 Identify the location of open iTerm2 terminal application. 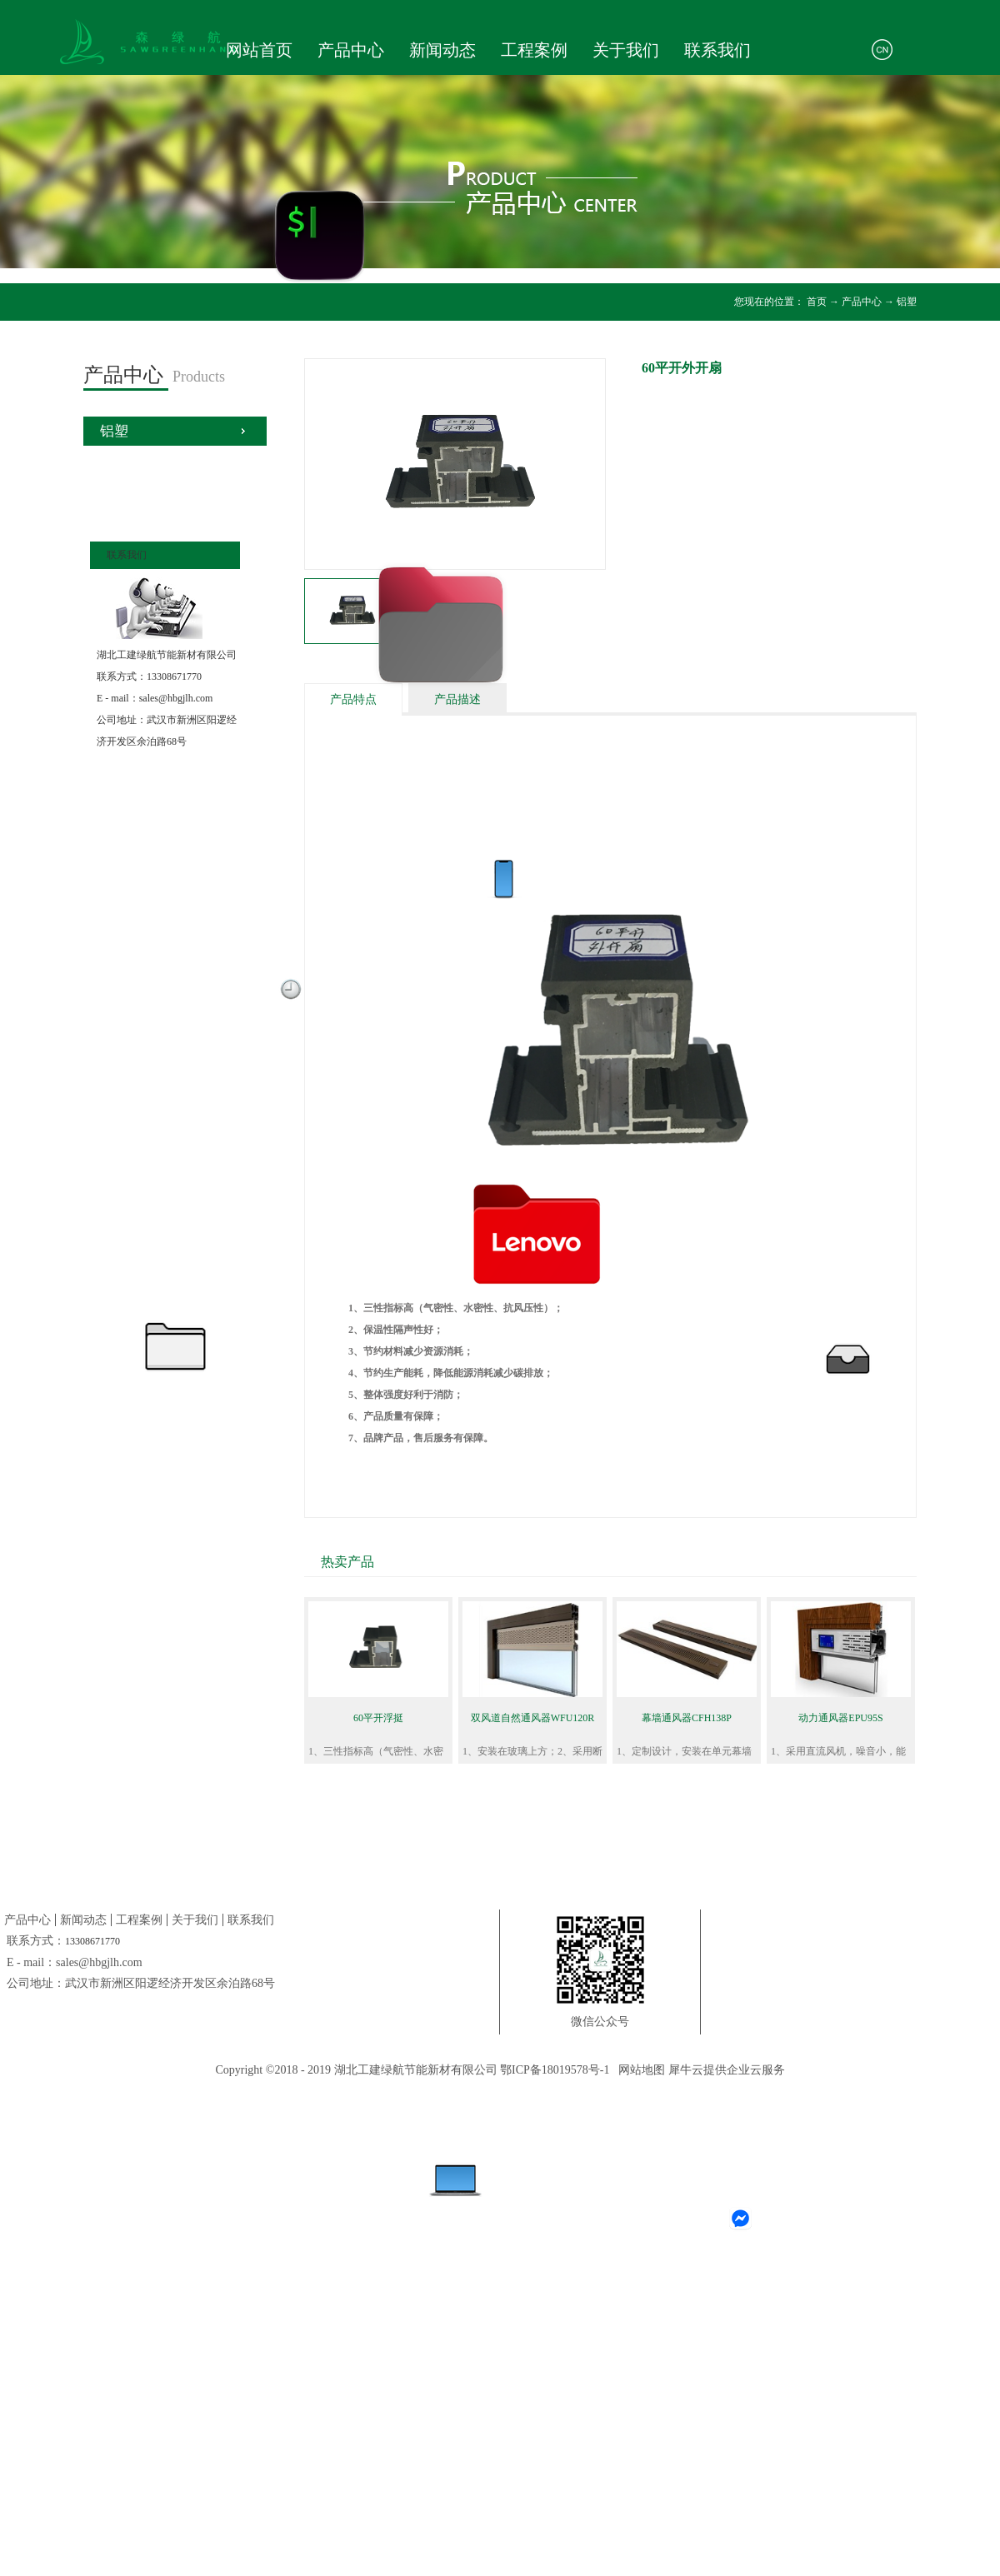
(319, 235).